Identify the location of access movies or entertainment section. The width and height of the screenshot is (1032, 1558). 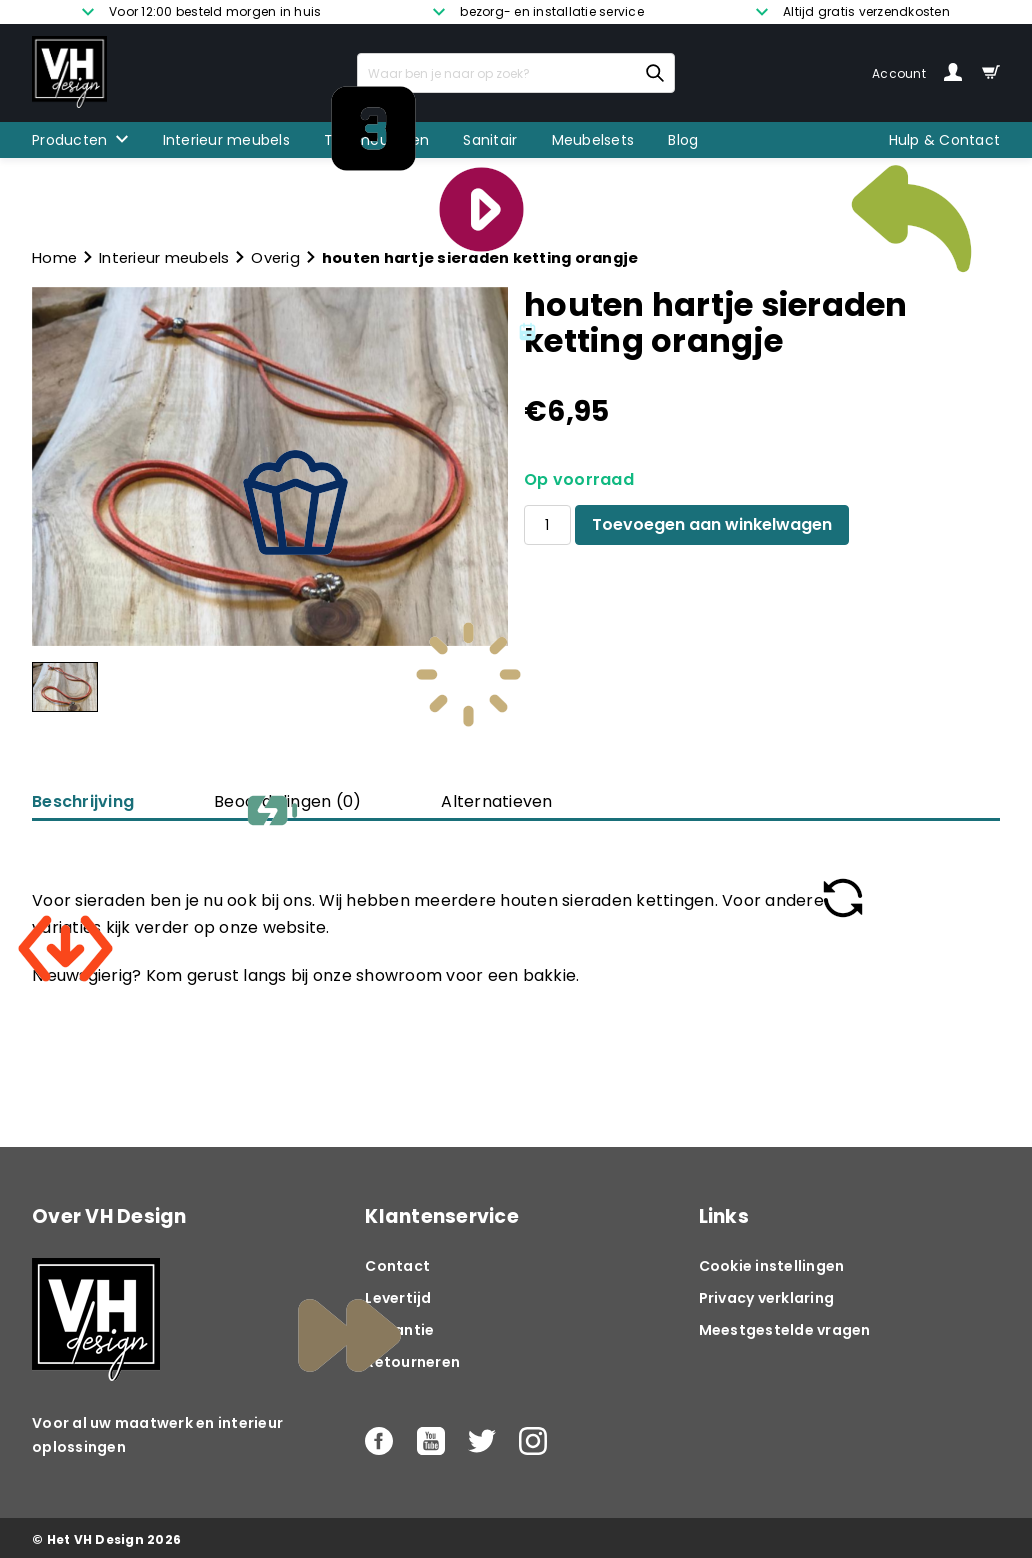
(295, 506).